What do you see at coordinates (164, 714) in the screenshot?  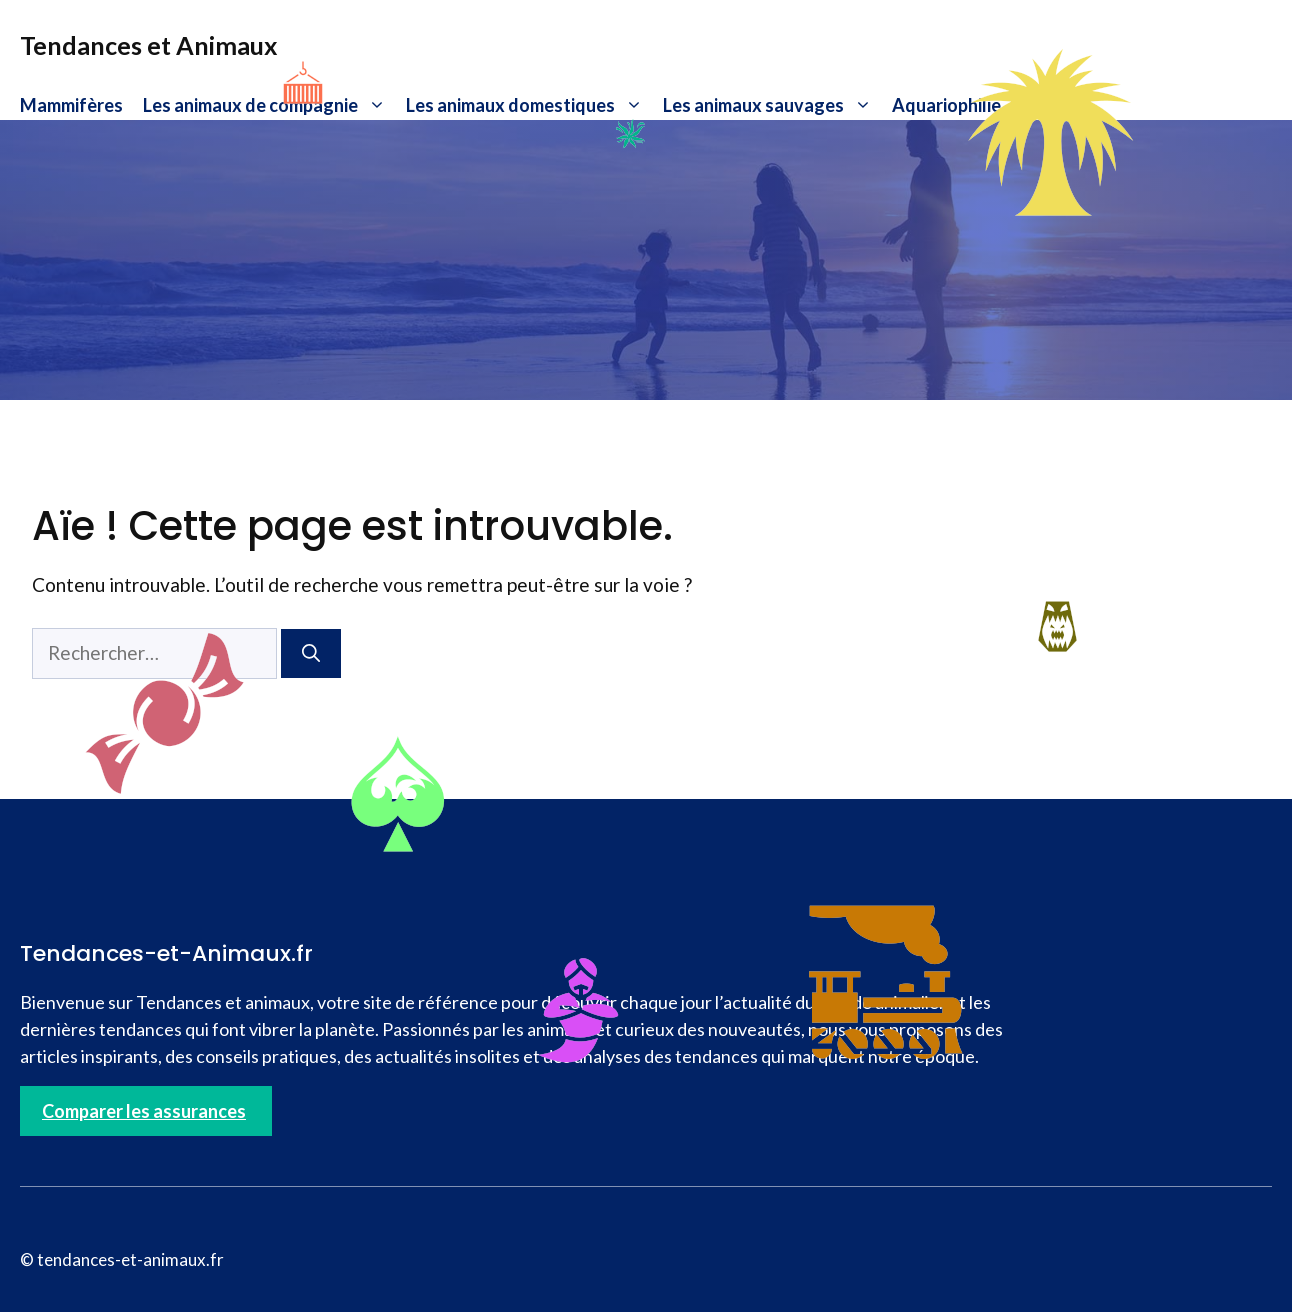 I see `collect a candy or sweet reward in-game` at bounding box center [164, 714].